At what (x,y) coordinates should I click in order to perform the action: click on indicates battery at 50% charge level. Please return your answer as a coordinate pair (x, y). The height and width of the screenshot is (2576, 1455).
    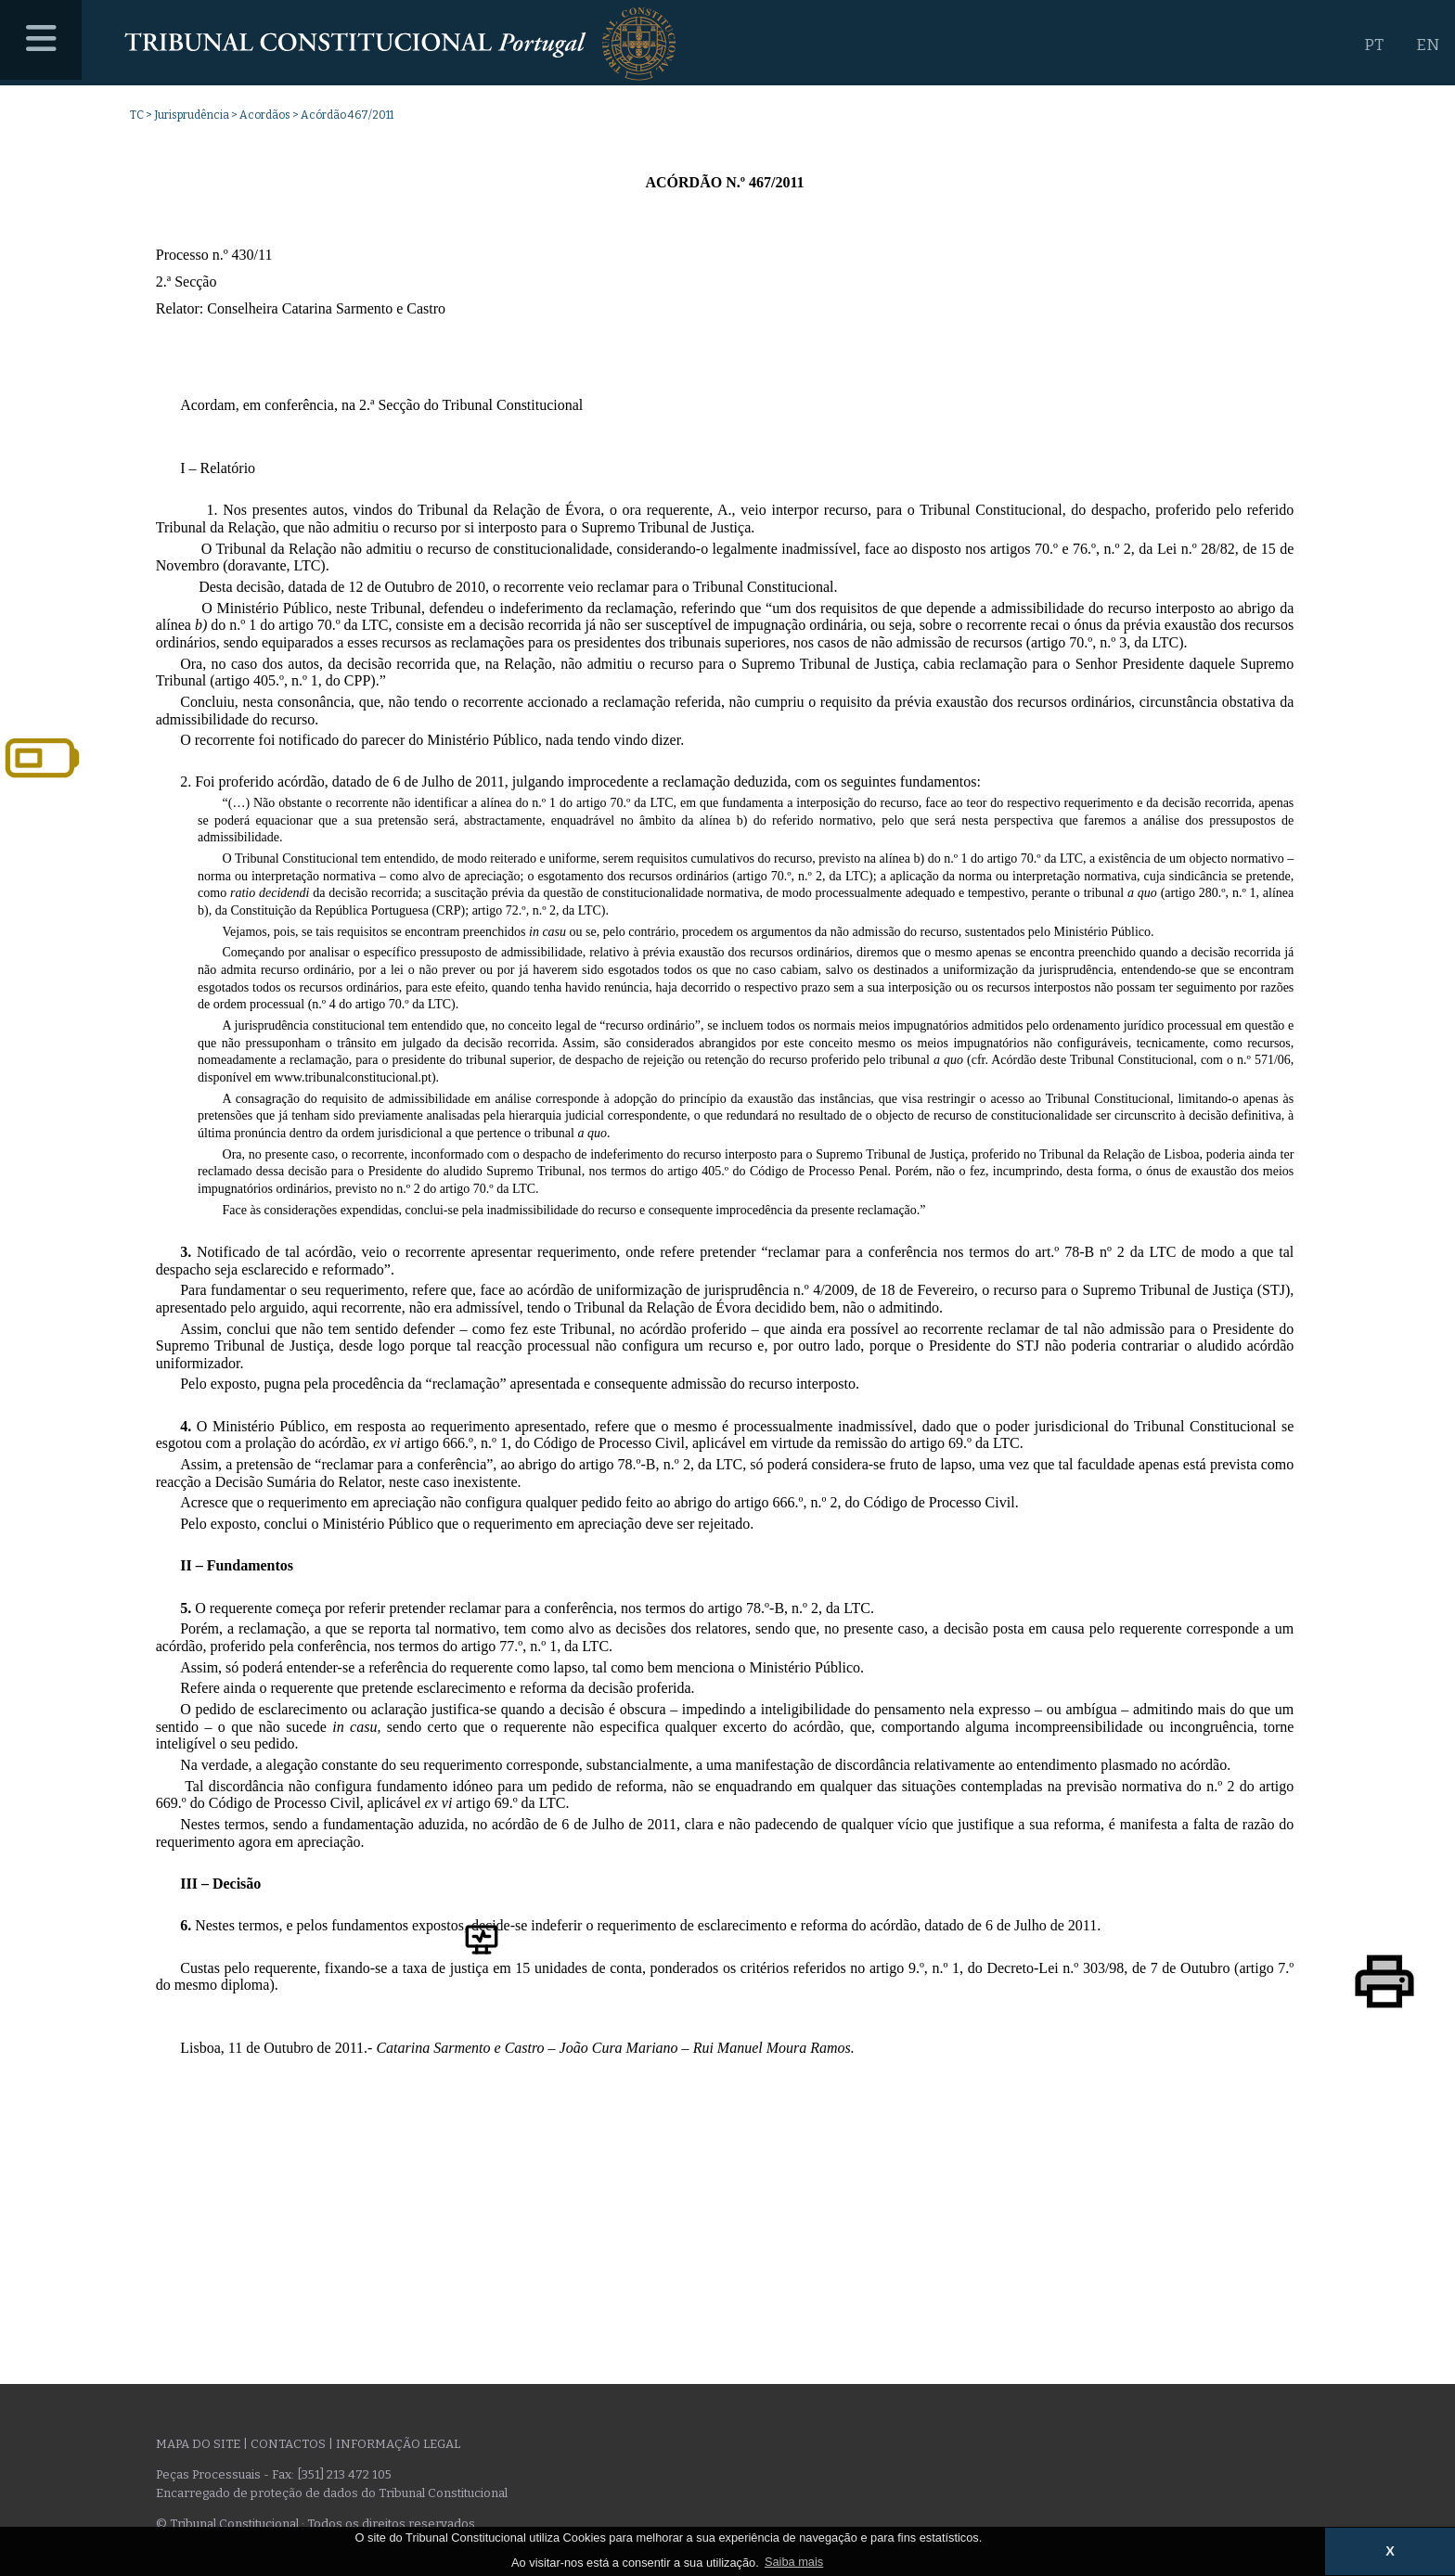
    Looking at the image, I should click on (42, 755).